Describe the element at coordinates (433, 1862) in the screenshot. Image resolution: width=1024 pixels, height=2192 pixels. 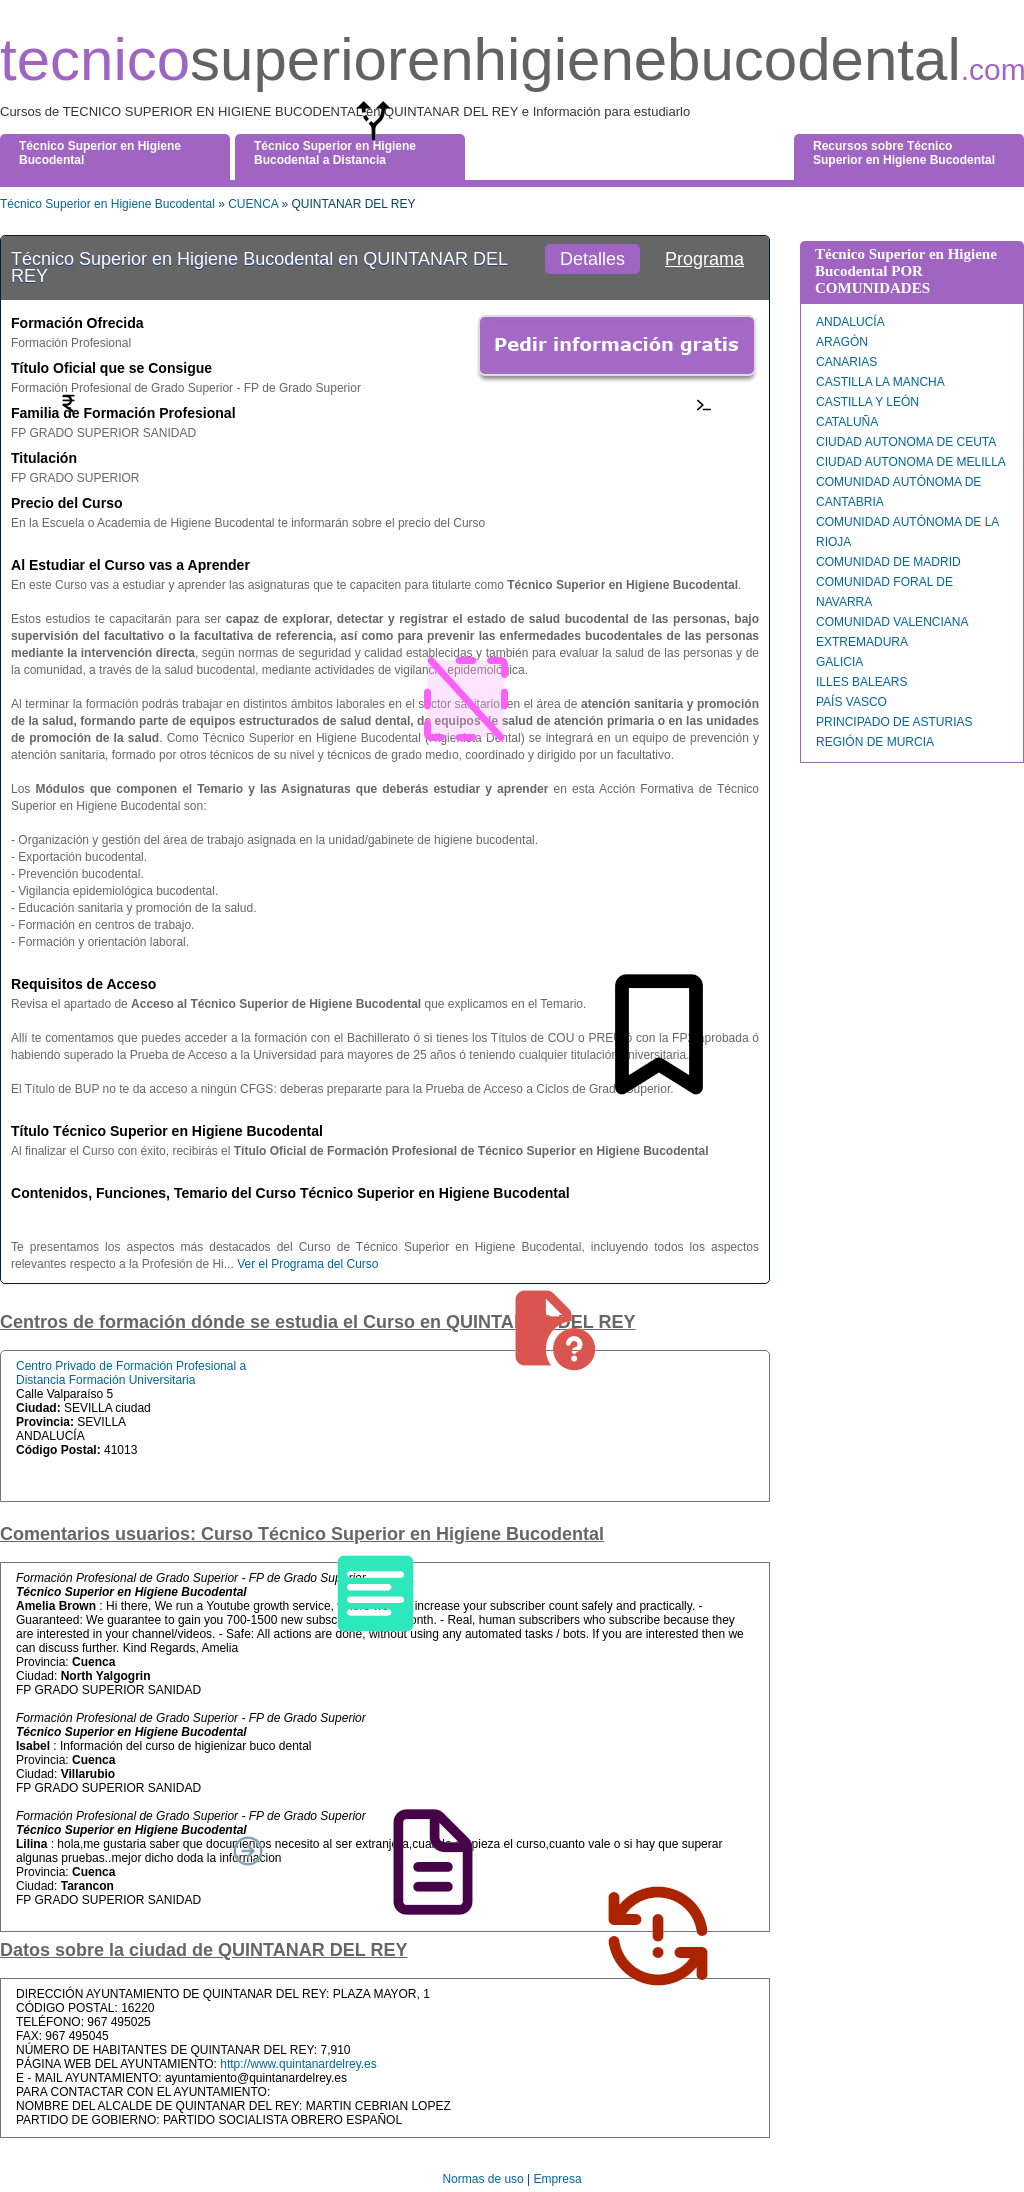
I see `view document or text file` at that location.